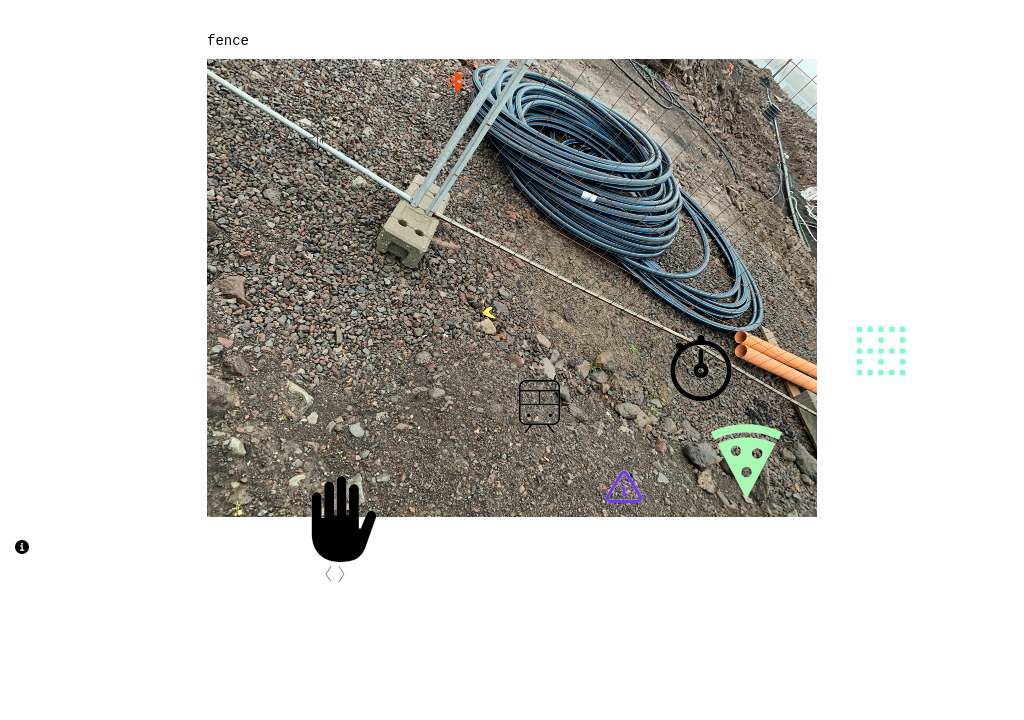  What do you see at coordinates (881, 351) in the screenshot?
I see `remove all borders from selected cells or elements` at bounding box center [881, 351].